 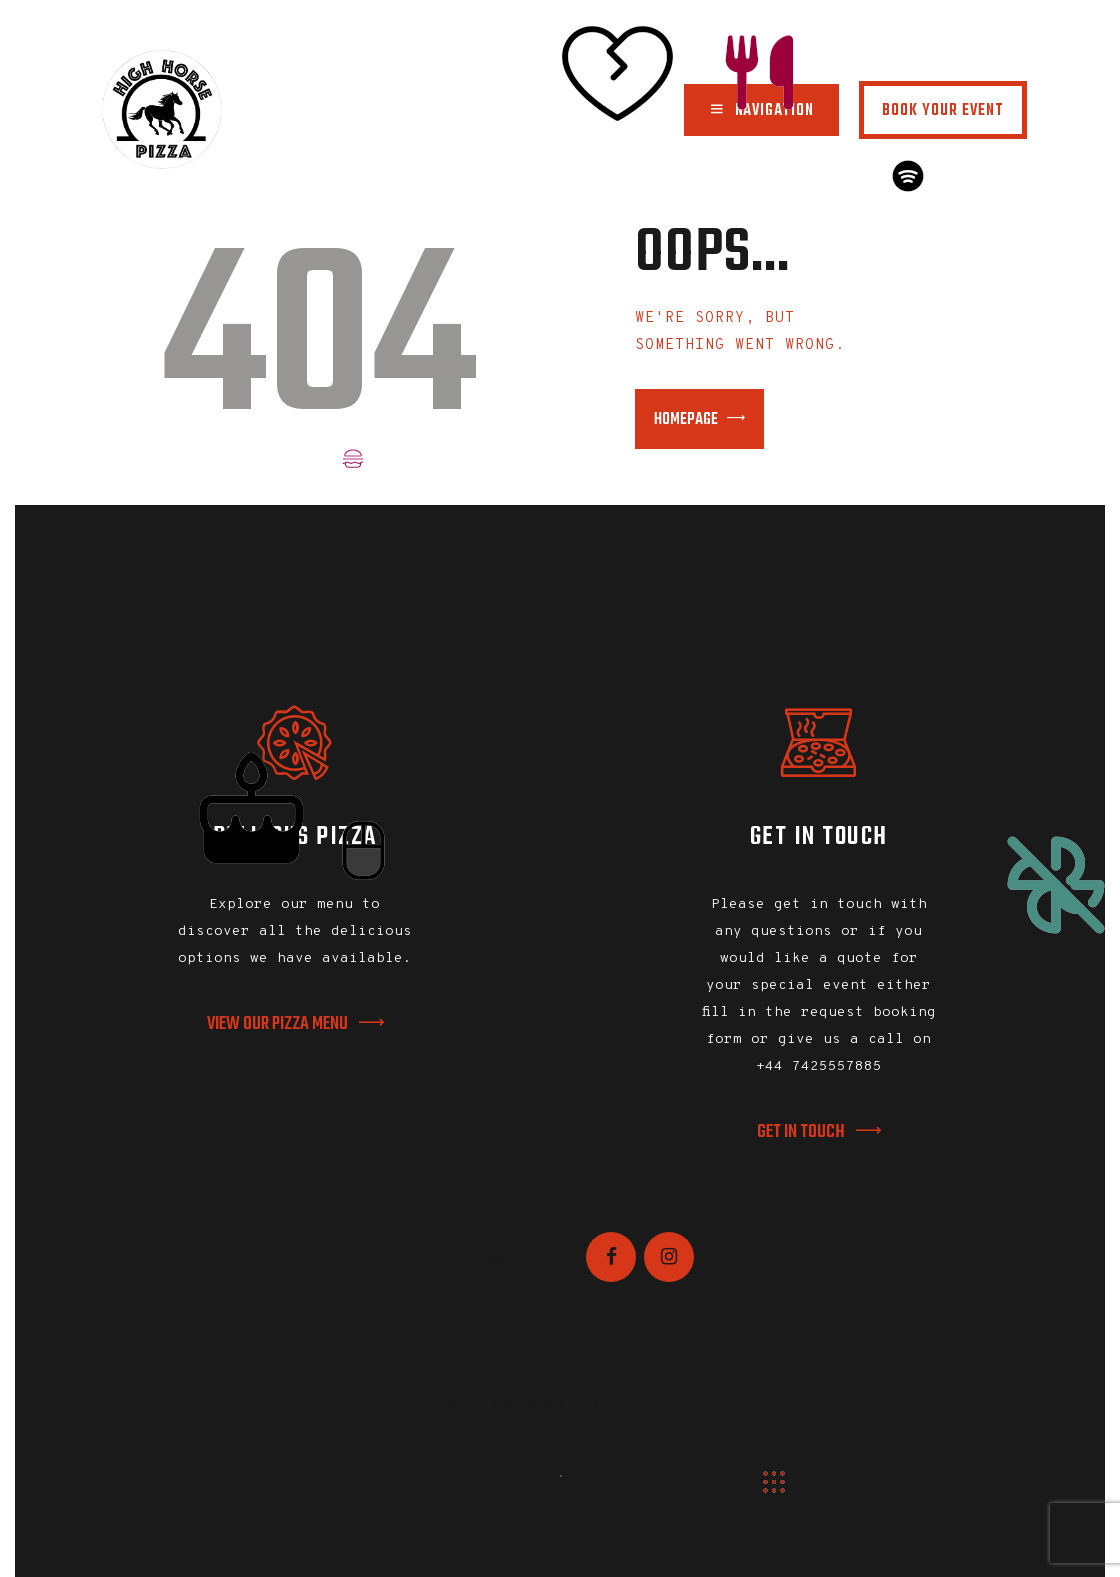 What do you see at coordinates (1056, 885) in the screenshot?
I see `wind energy source disabled or unavailable` at bounding box center [1056, 885].